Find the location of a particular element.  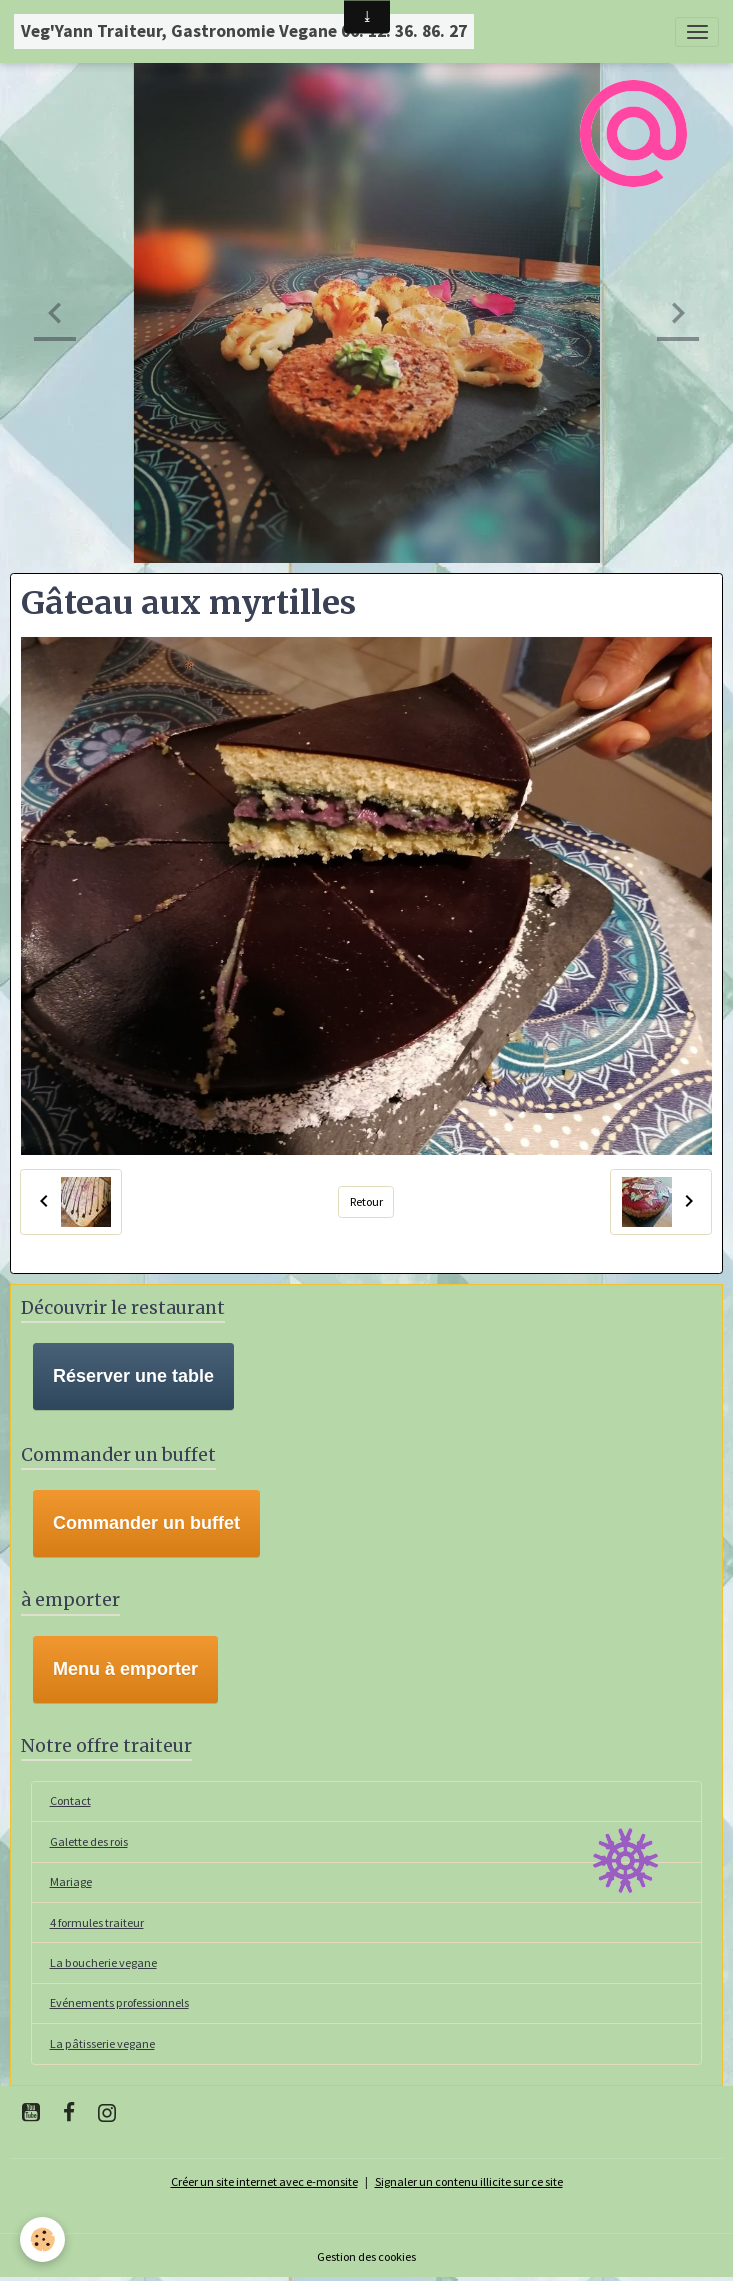

open mail.ru email service is located at coordinates (633, 133).